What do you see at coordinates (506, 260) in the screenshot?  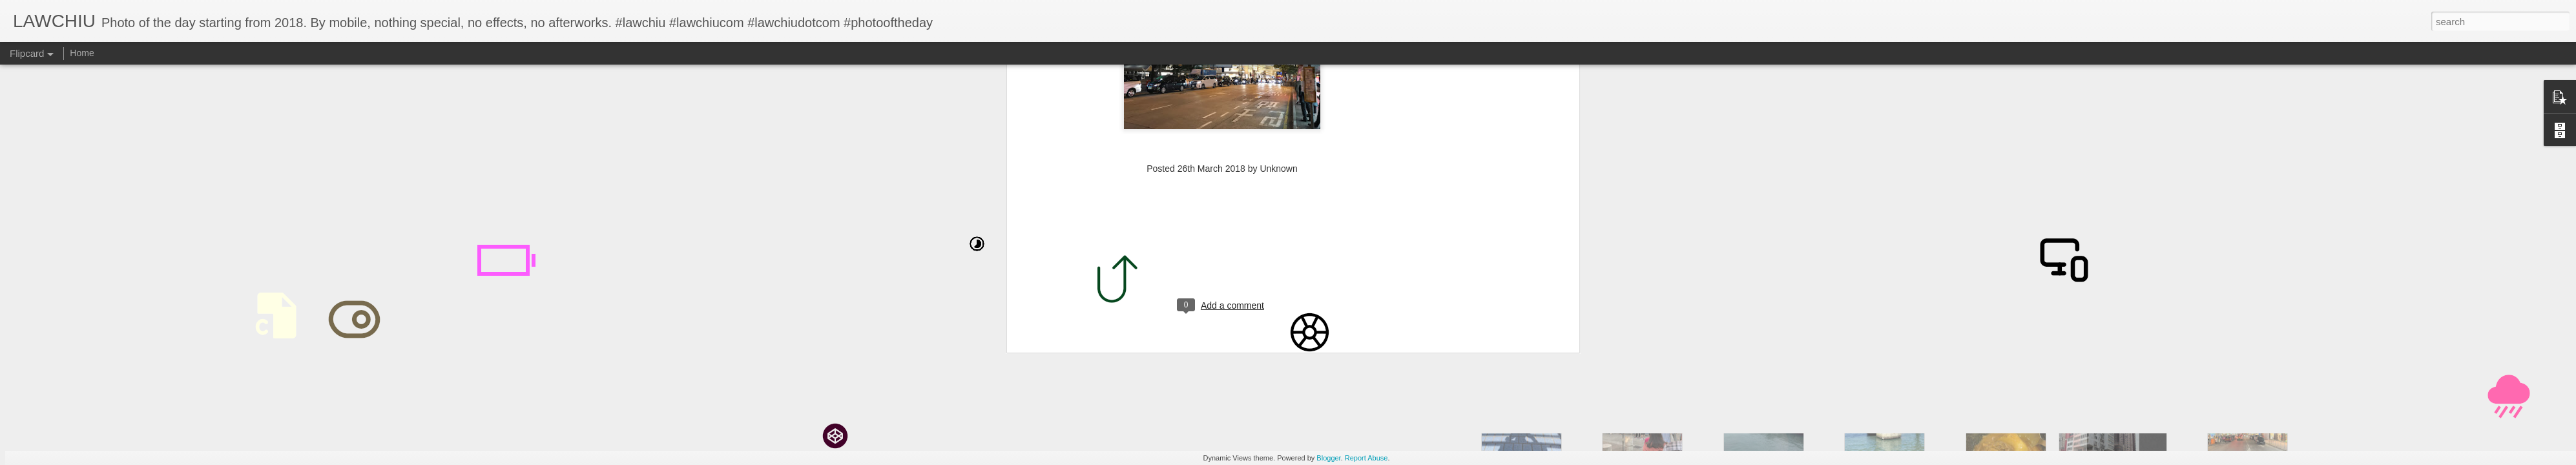 I see `indicates battery is completely drained` at bounding box center [506, 260].